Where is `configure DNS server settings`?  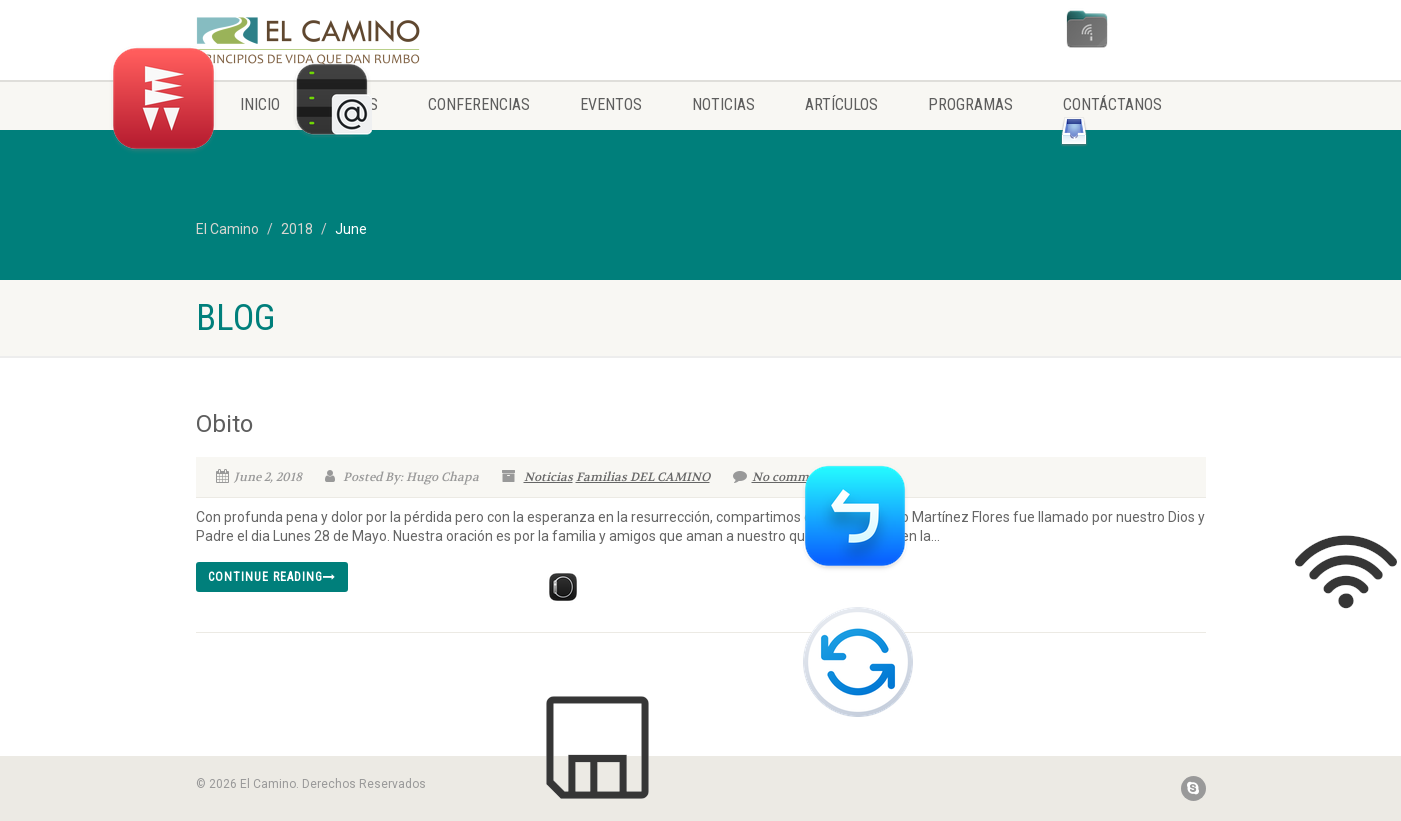 configure DNS server settings is located at coordinates (332, 100).